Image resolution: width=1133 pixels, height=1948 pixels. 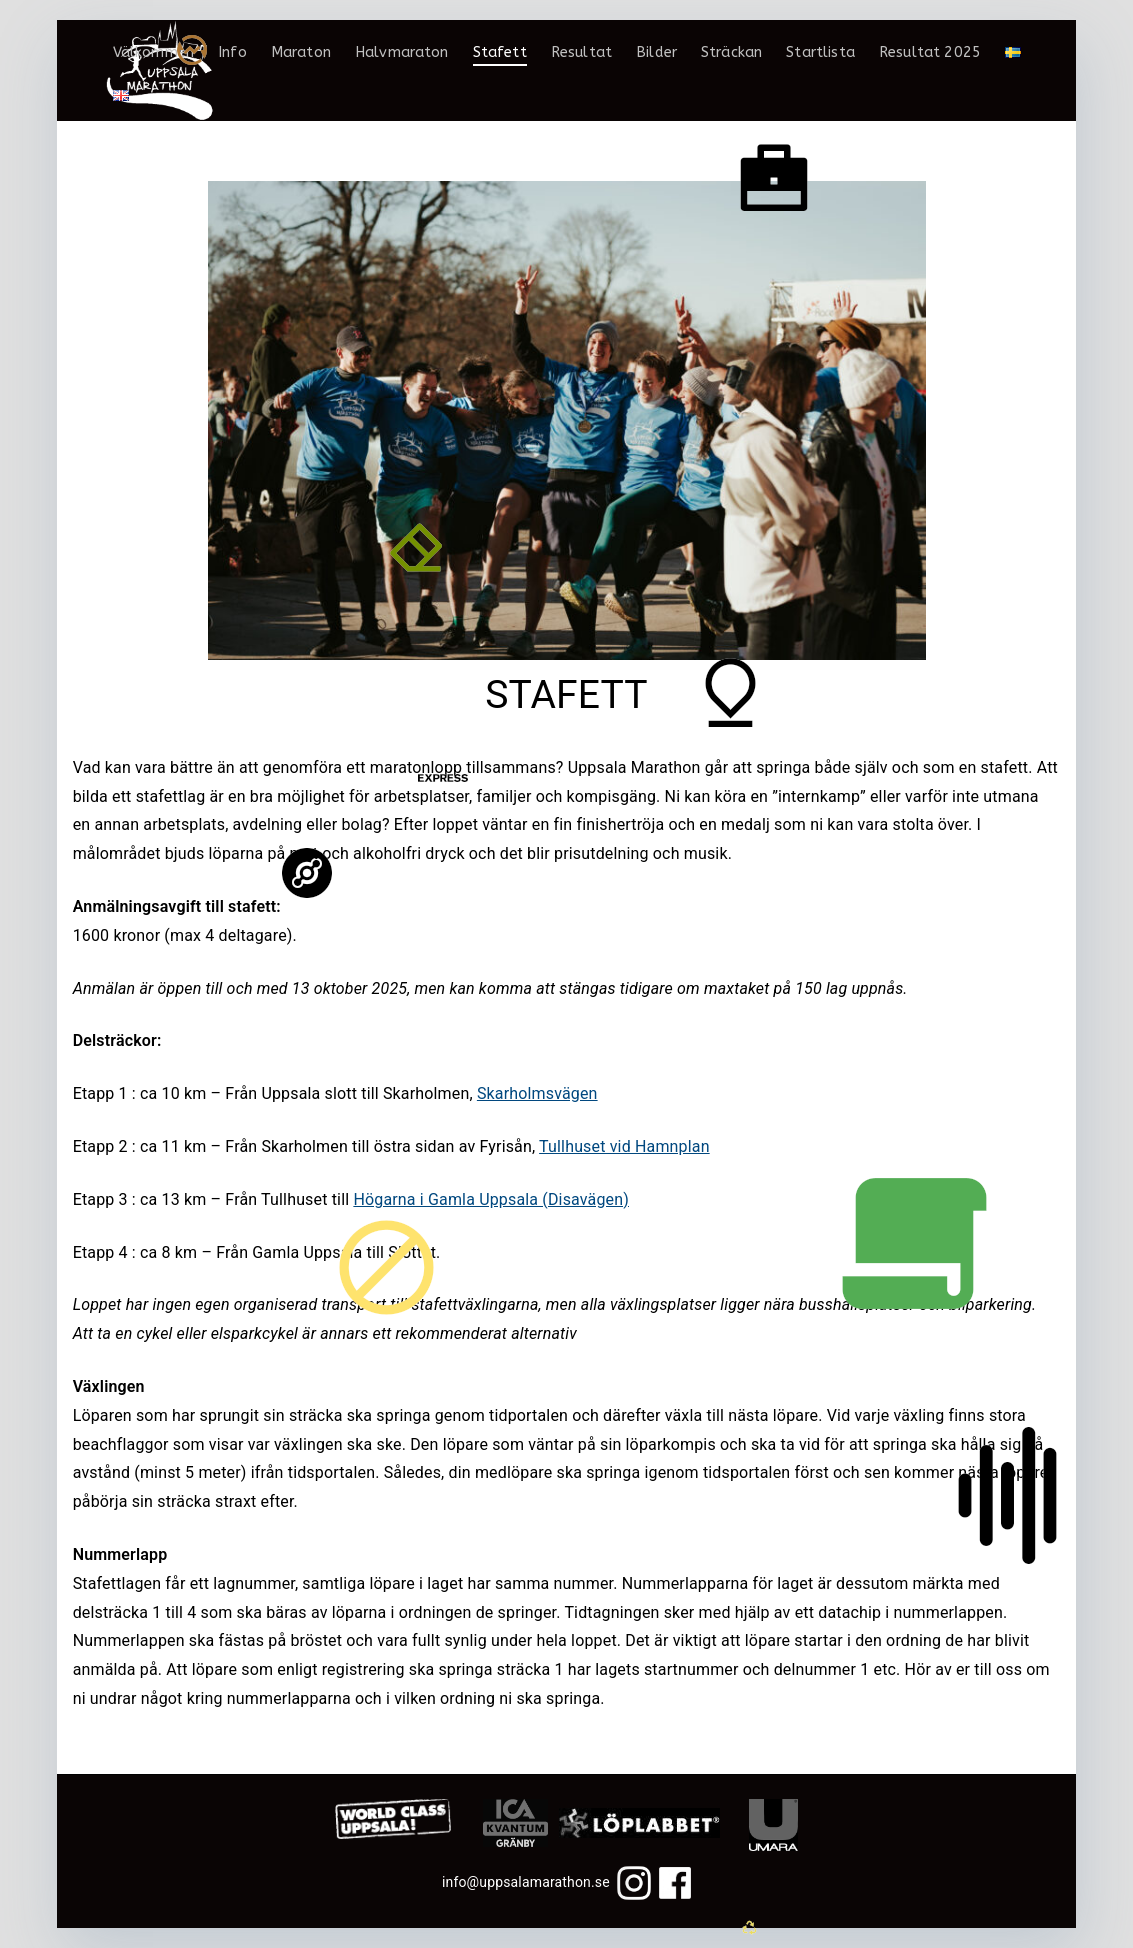 I want to click on indicates recyclable or eco-friendly content, so click(x=749, y=1927).